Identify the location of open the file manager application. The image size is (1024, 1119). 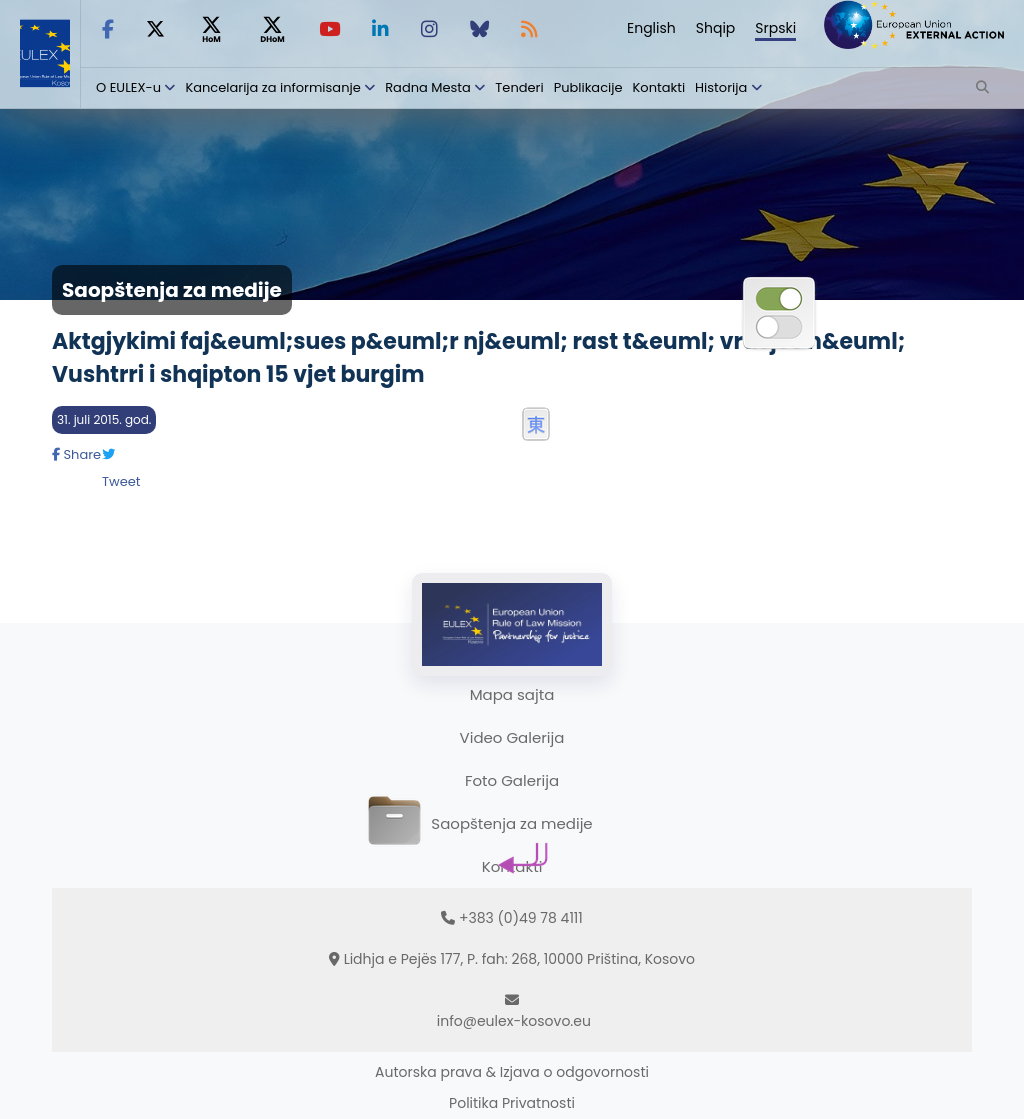
(394, 820).